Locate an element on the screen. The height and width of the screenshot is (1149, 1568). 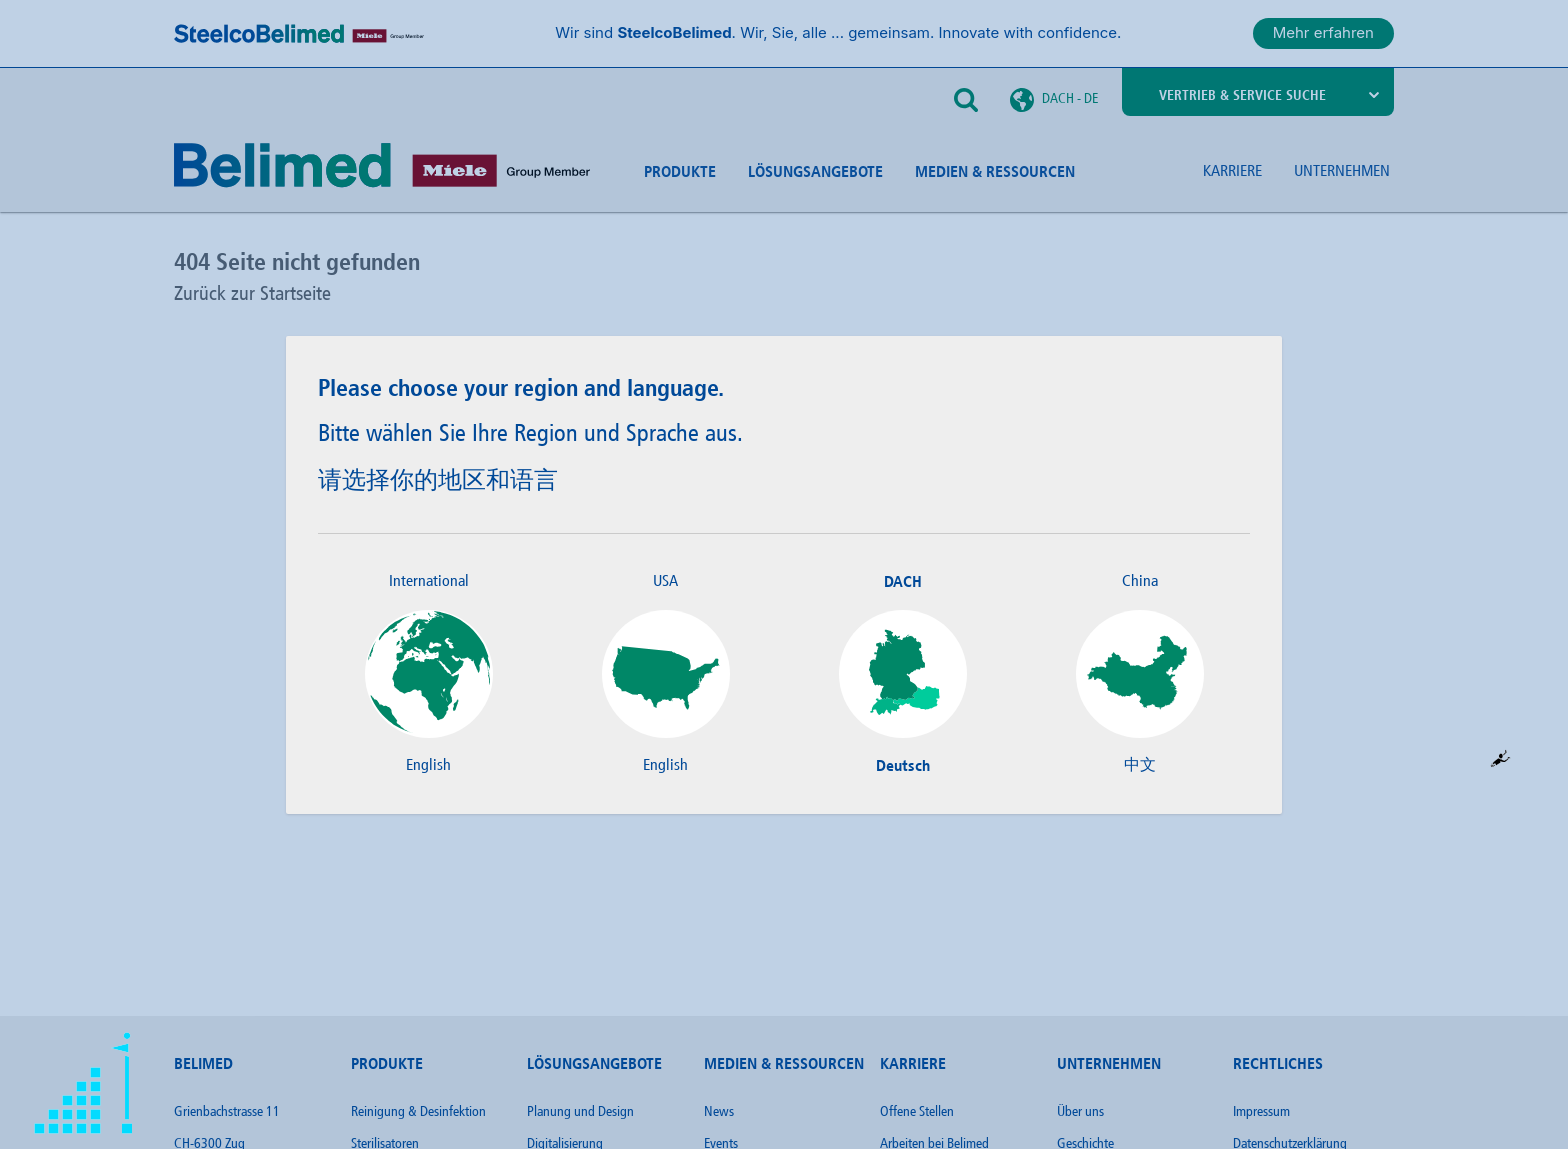
indicates a crawling or stealth movement mode is located at coordinates (1500, 758).